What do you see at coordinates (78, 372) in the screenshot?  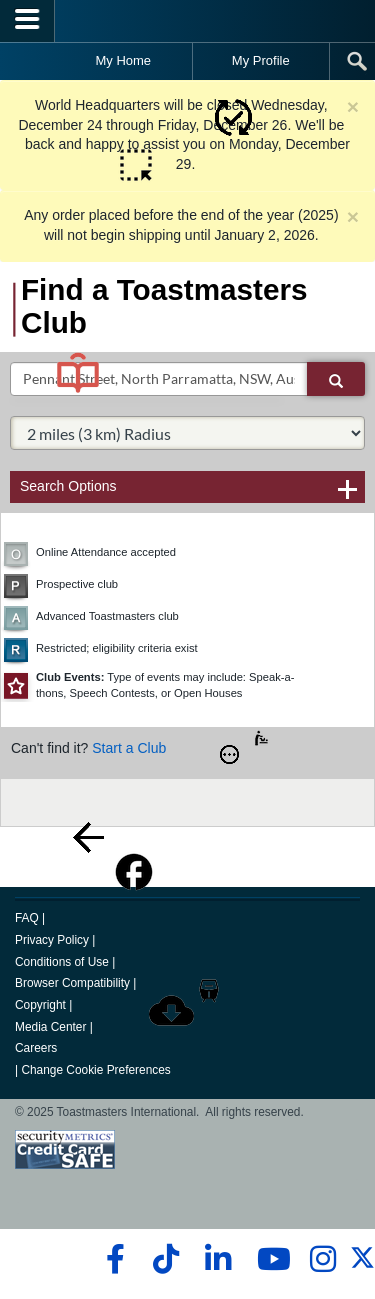 I see `access your contacts or address book` at bounding box center [78, 372].